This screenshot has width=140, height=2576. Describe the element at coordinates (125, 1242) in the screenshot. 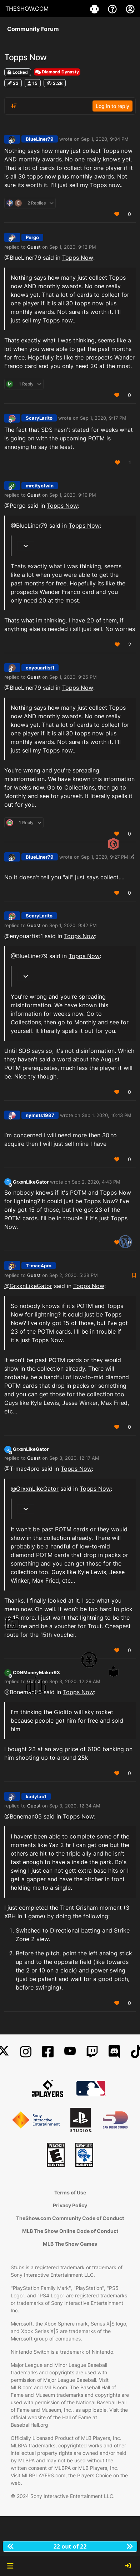

I see `open the WordPress app` at that location.